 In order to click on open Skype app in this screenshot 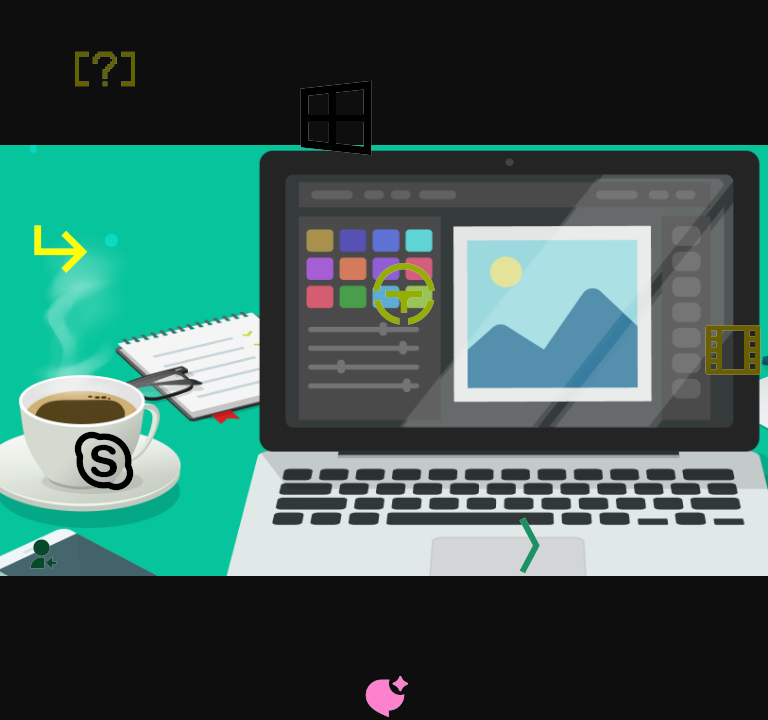, I will do `click(104, 461)`.